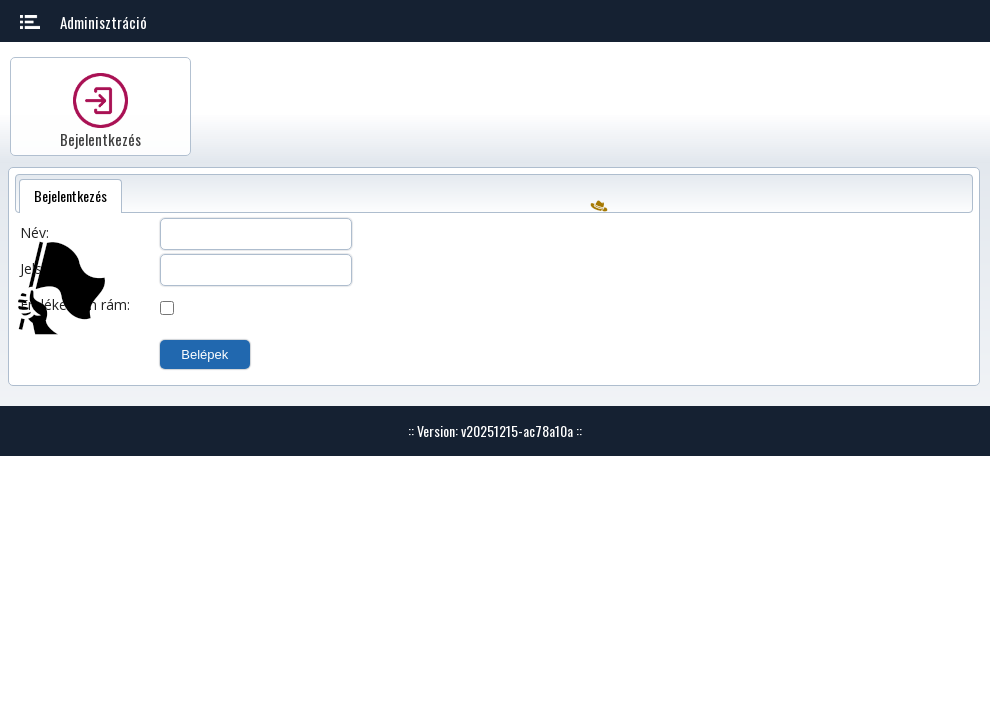 Image resolution: width=990 pixels, height=720 pixels. I want to click on declare a truce or ceasefire in game, so click(61, 287).